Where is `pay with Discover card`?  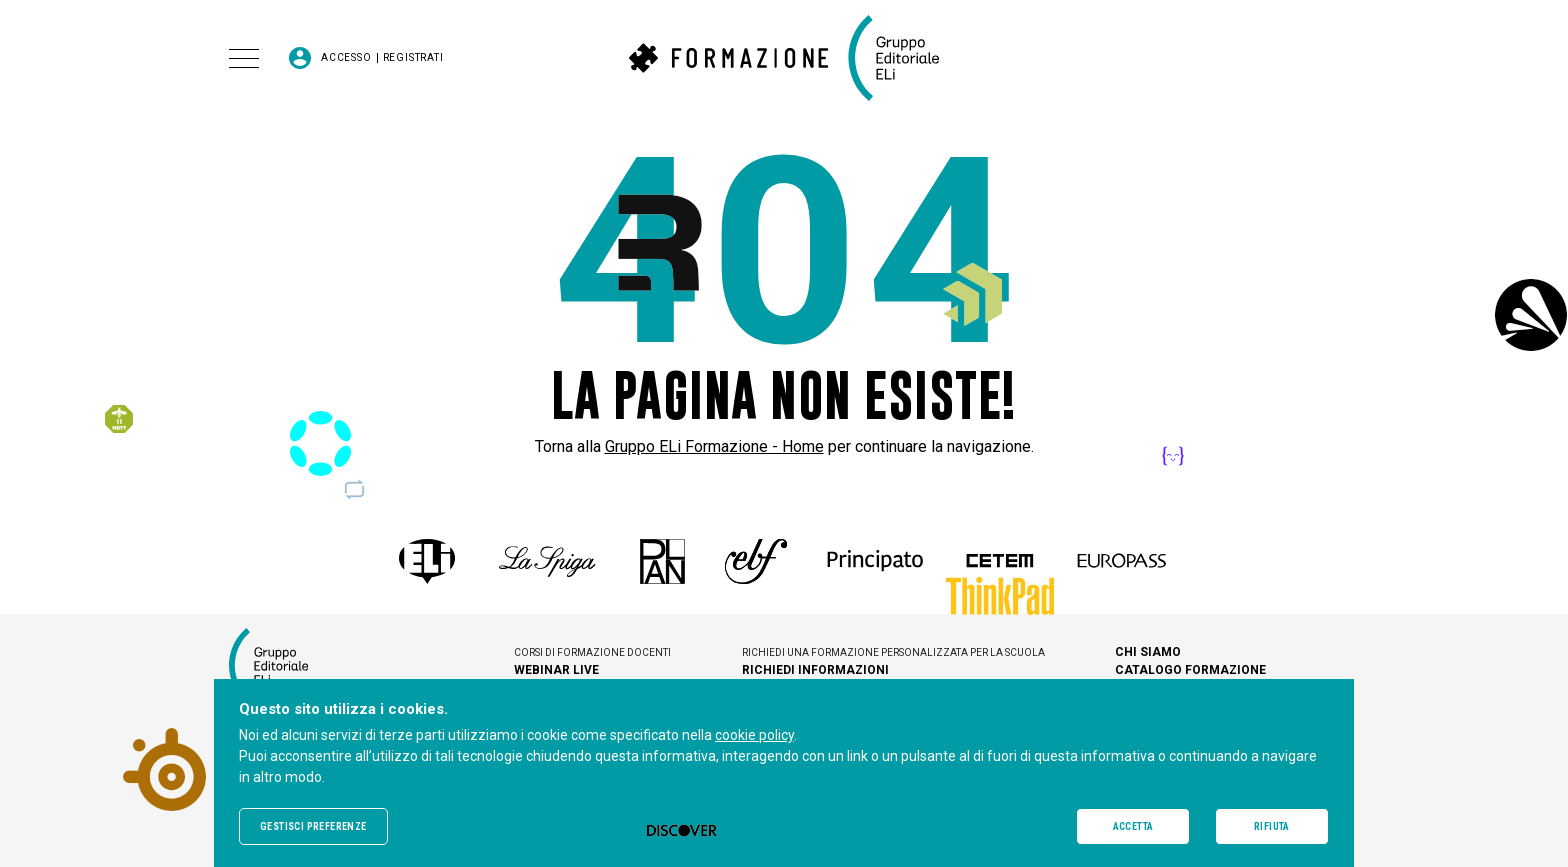
pay with Discover card is located at coordinates (682, 830).